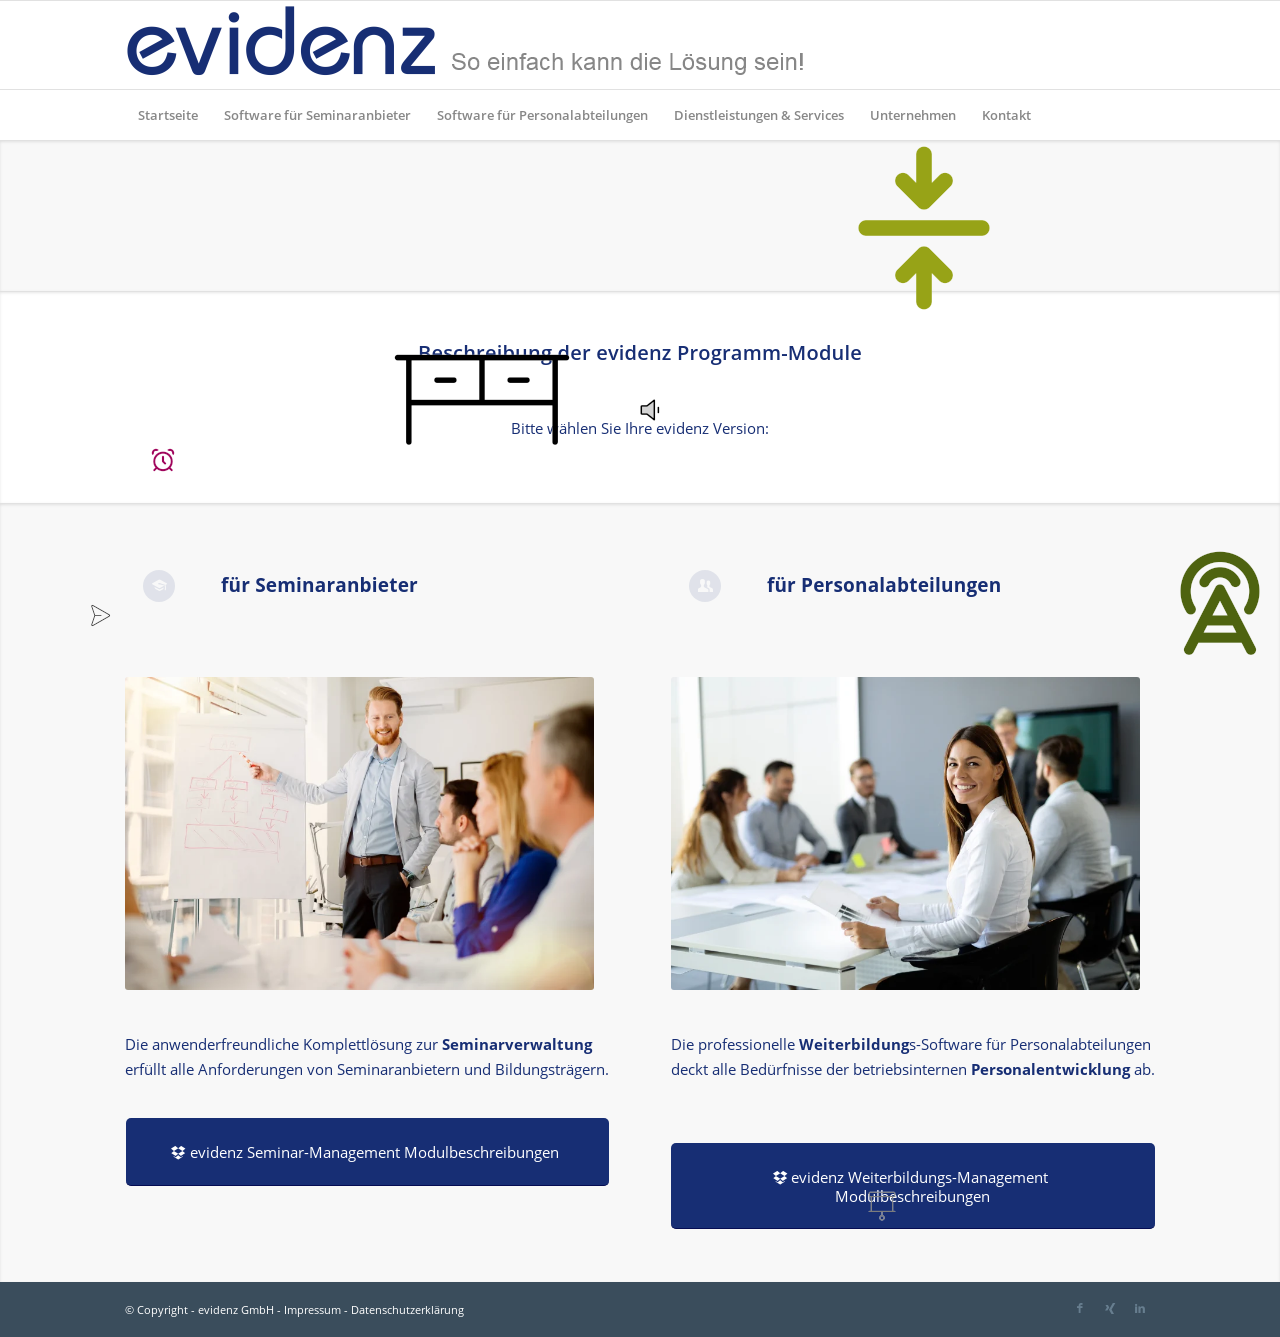 Image resolution: width=1280 pixels, height=1337 pixels. What do you see at coordinates (924, 228) in the screenshot?
I see `collapse content vertically` at bounding box center [924, 228].